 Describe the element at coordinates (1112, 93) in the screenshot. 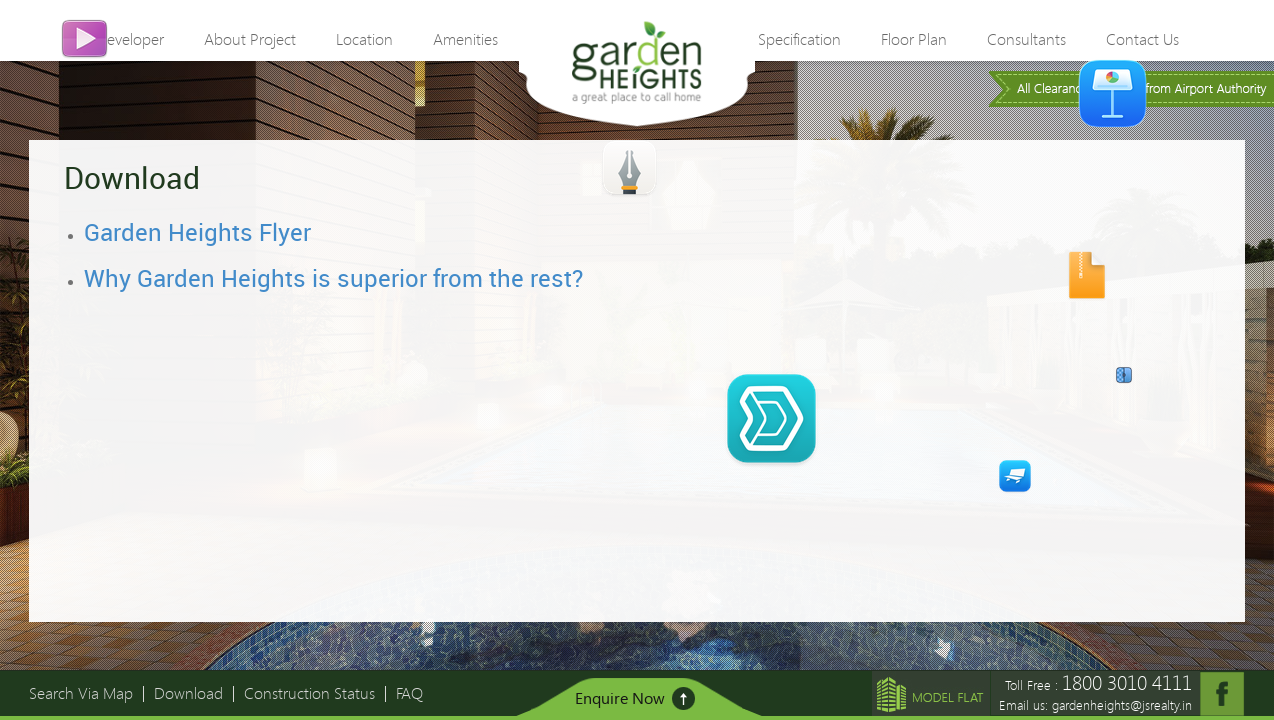

I see `open keynote to create or edit presentations` at that location.